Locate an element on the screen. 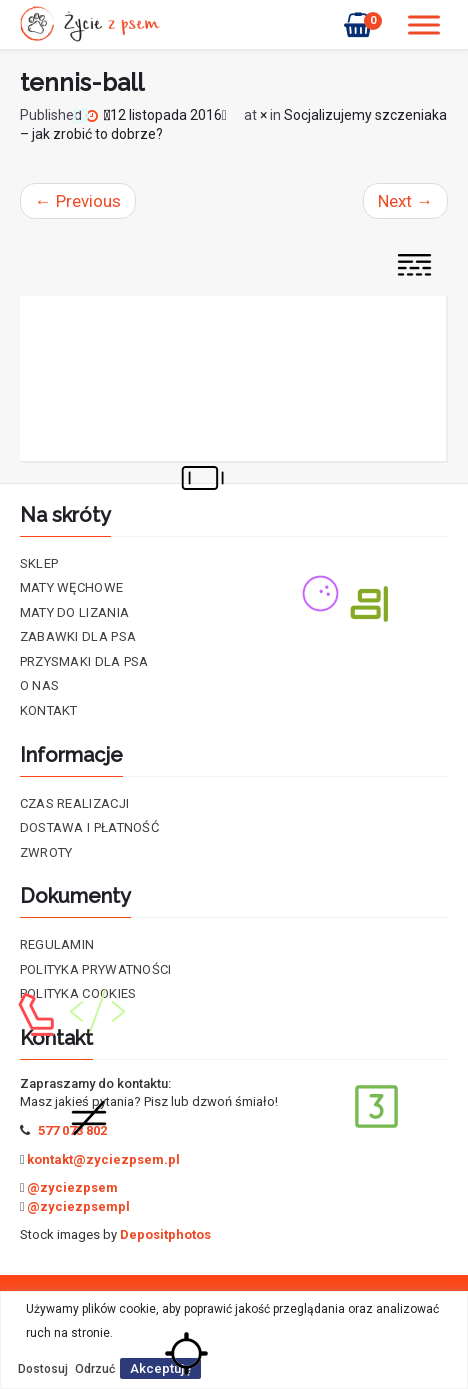 Image resolution: width=468 pixels, height=1389 pixels. find my current location on the map is located at coordinates (186, 1353).